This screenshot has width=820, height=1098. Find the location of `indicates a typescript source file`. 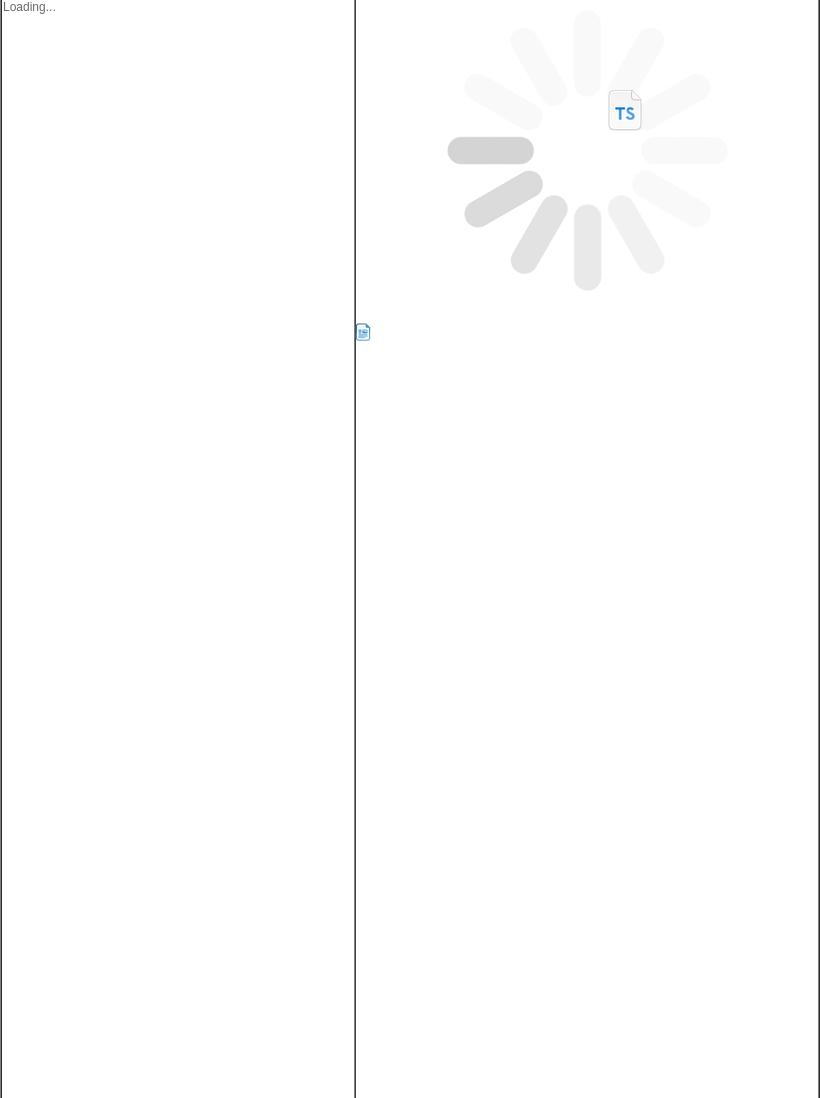

indicates a typescript source file is located at coordinates (625, 110).